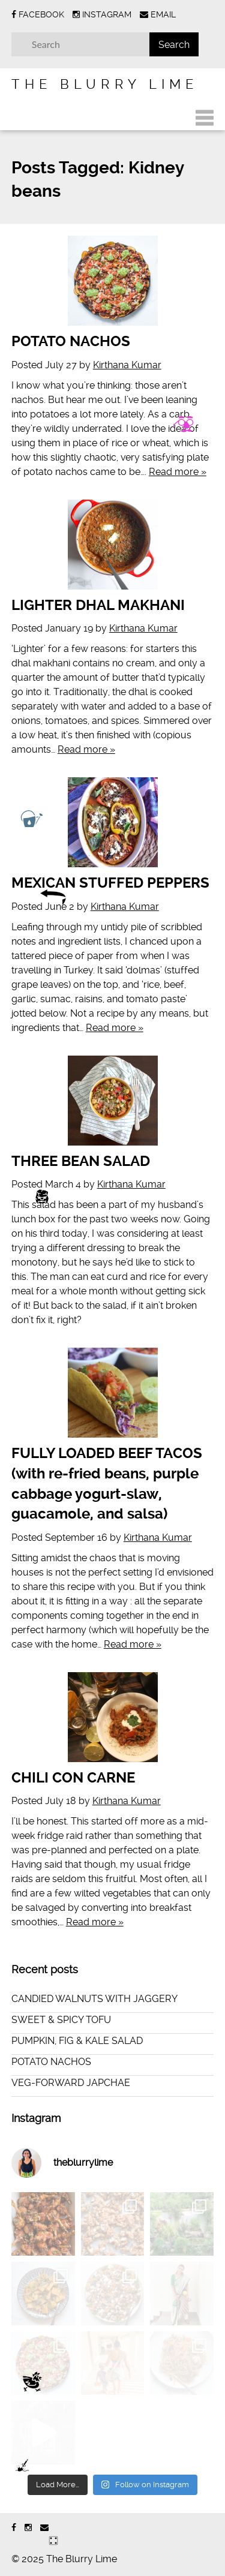 The width and height of the screenshot is (225, 2576). Describe the element at coordinates (183, 423) in the screenshot. I see `access prank or joke features` at that location.